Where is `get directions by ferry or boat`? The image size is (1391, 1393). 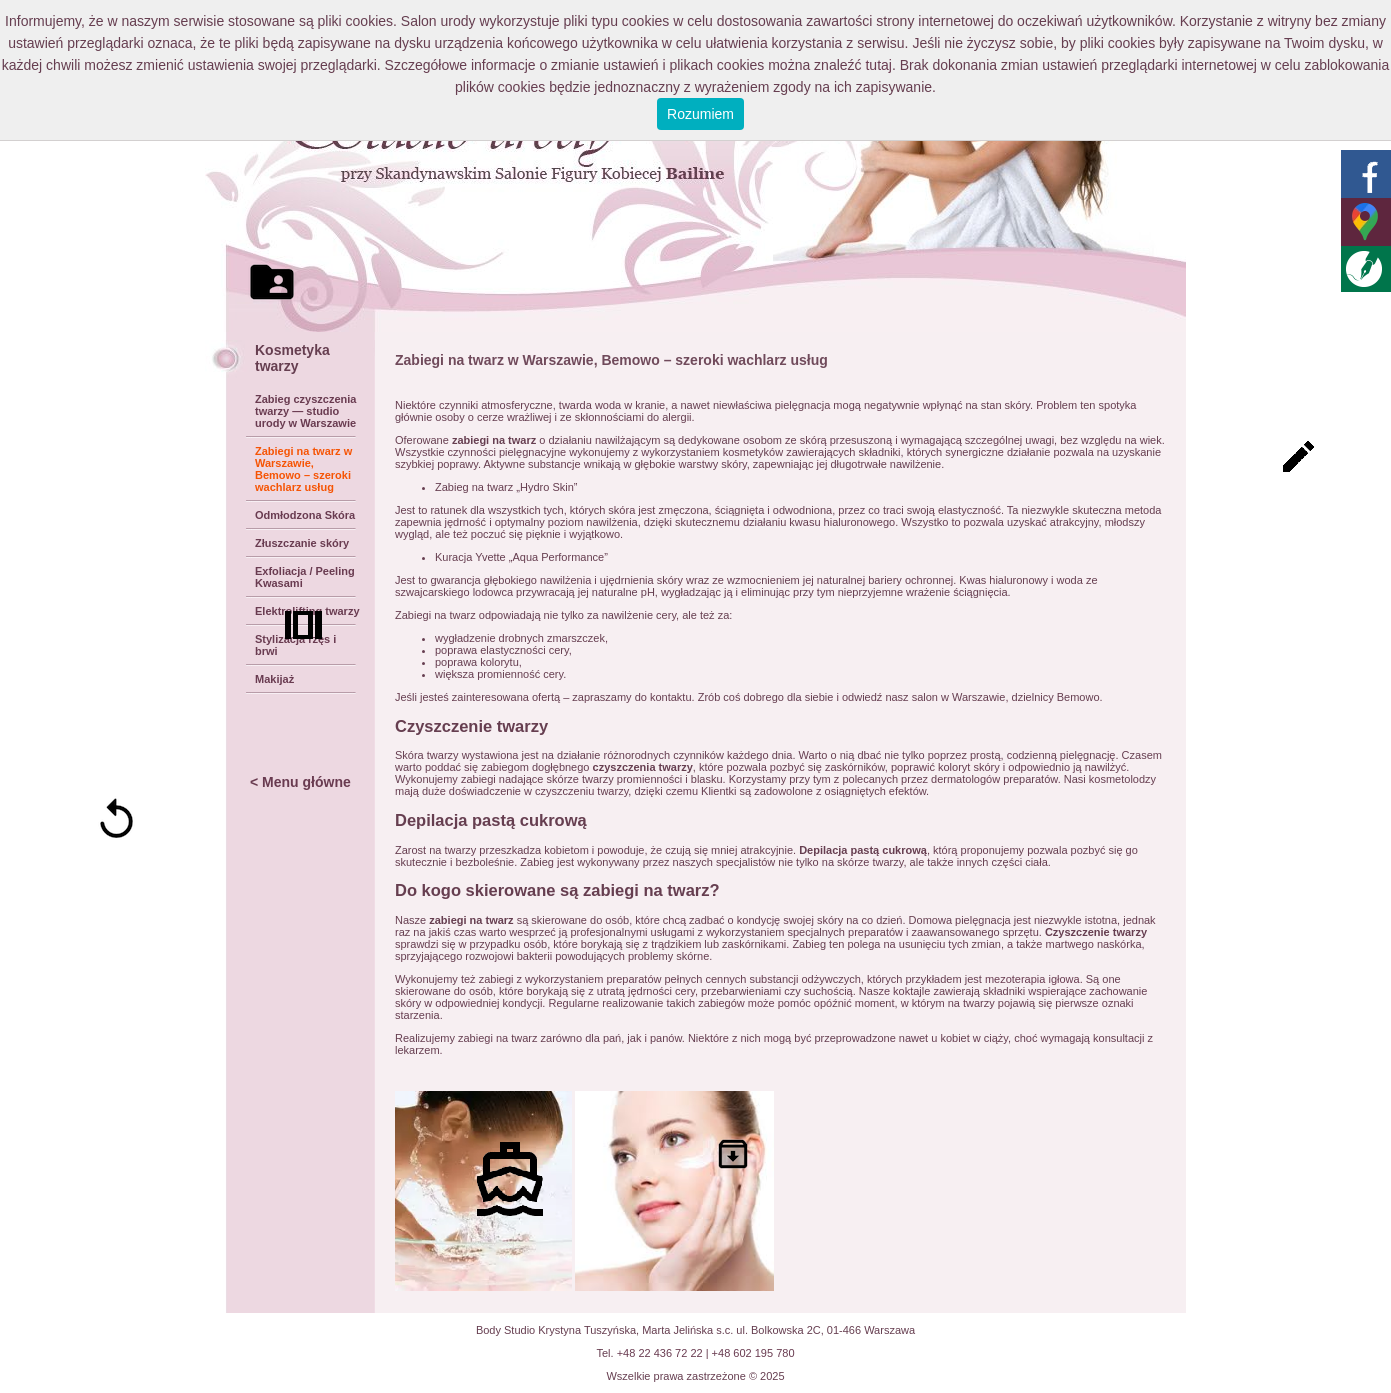 get directions by ferry or boat is located at coordinates (510, 1179).